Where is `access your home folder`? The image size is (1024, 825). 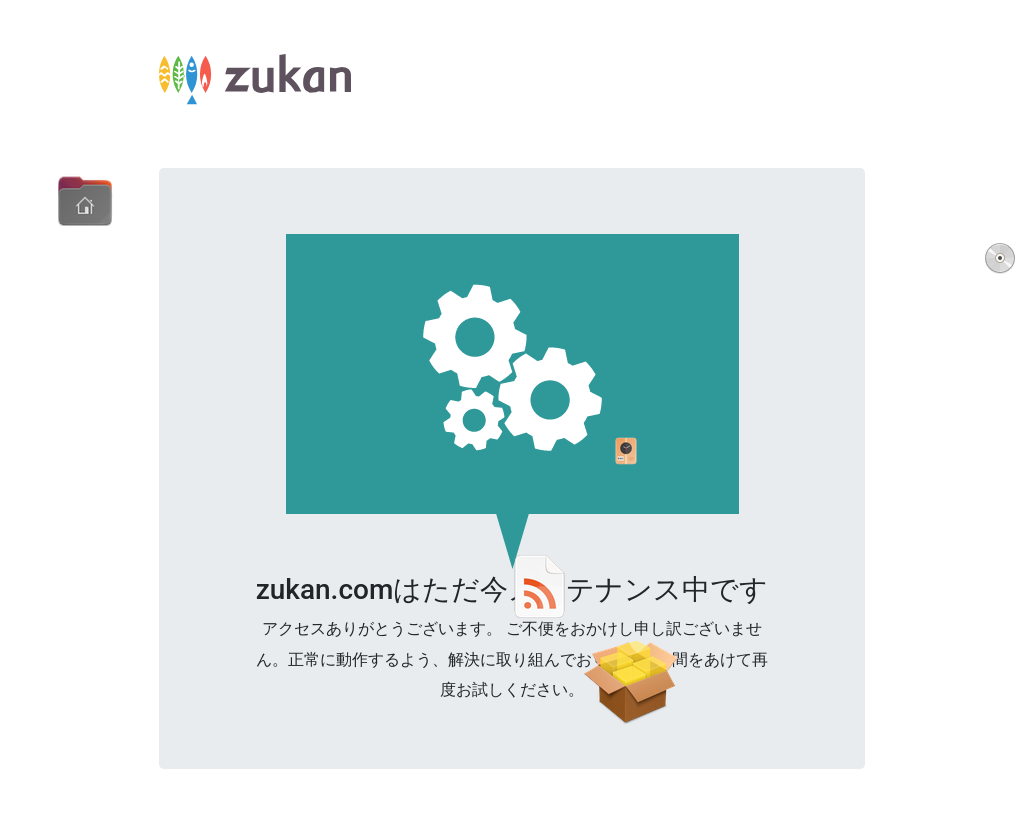 access your home folder is located at coordinates (85, 201).